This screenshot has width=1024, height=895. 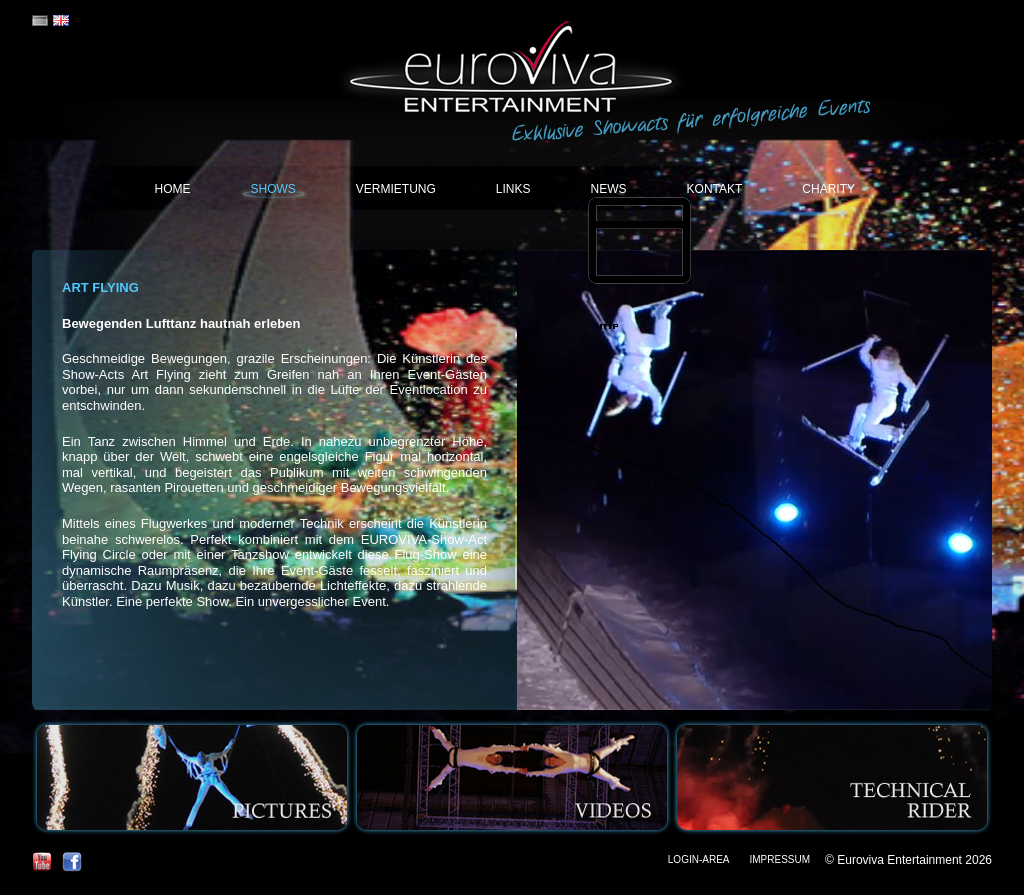 I want to click on indicates a web link or URL, so click(x=607, y=326).